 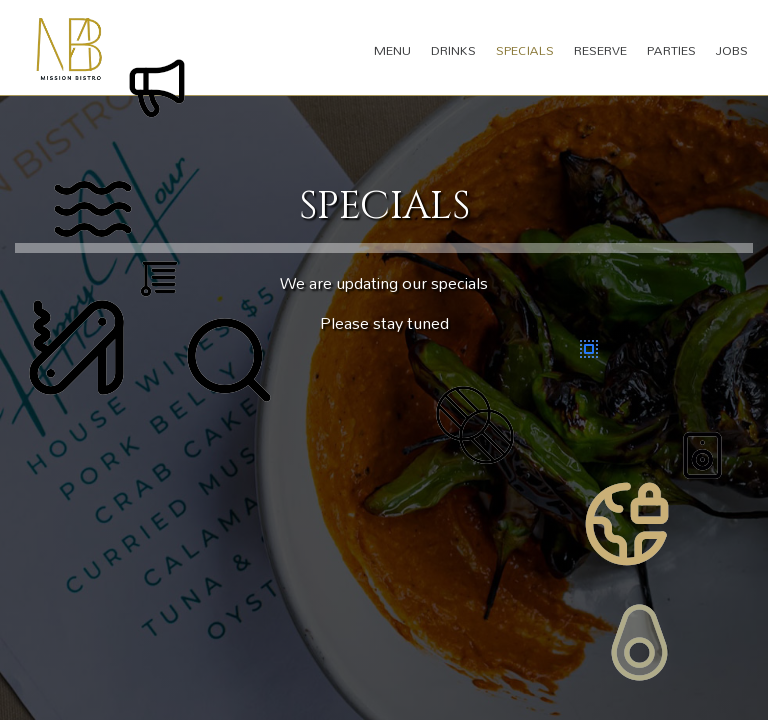 What do you see at coordinates (76, 347) in the screenshot?
I see `access multi-tool or utility functions` at bounding box center [76, 347].